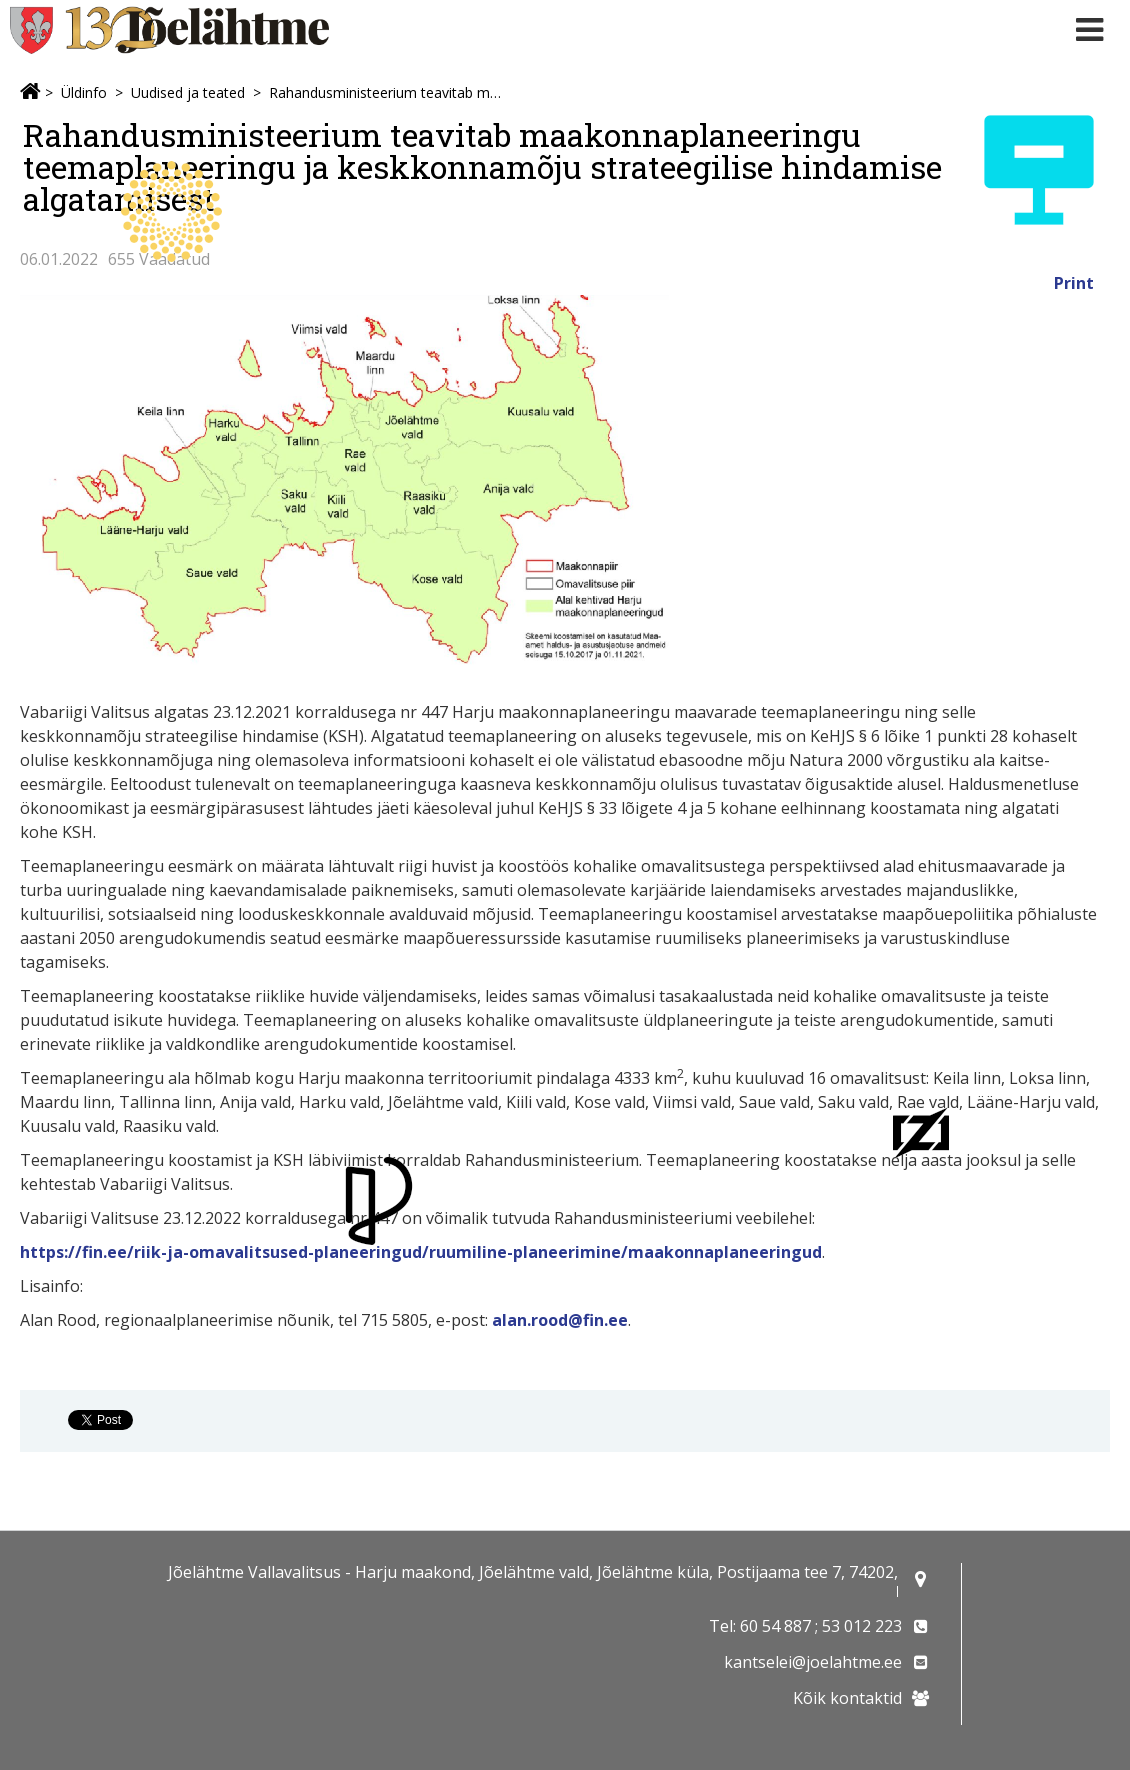 This screenshot has width=1130, height=1770. Describe the element at coordinates (171, 211) in the screenshot. I see `link to figshare research repository` at that location.